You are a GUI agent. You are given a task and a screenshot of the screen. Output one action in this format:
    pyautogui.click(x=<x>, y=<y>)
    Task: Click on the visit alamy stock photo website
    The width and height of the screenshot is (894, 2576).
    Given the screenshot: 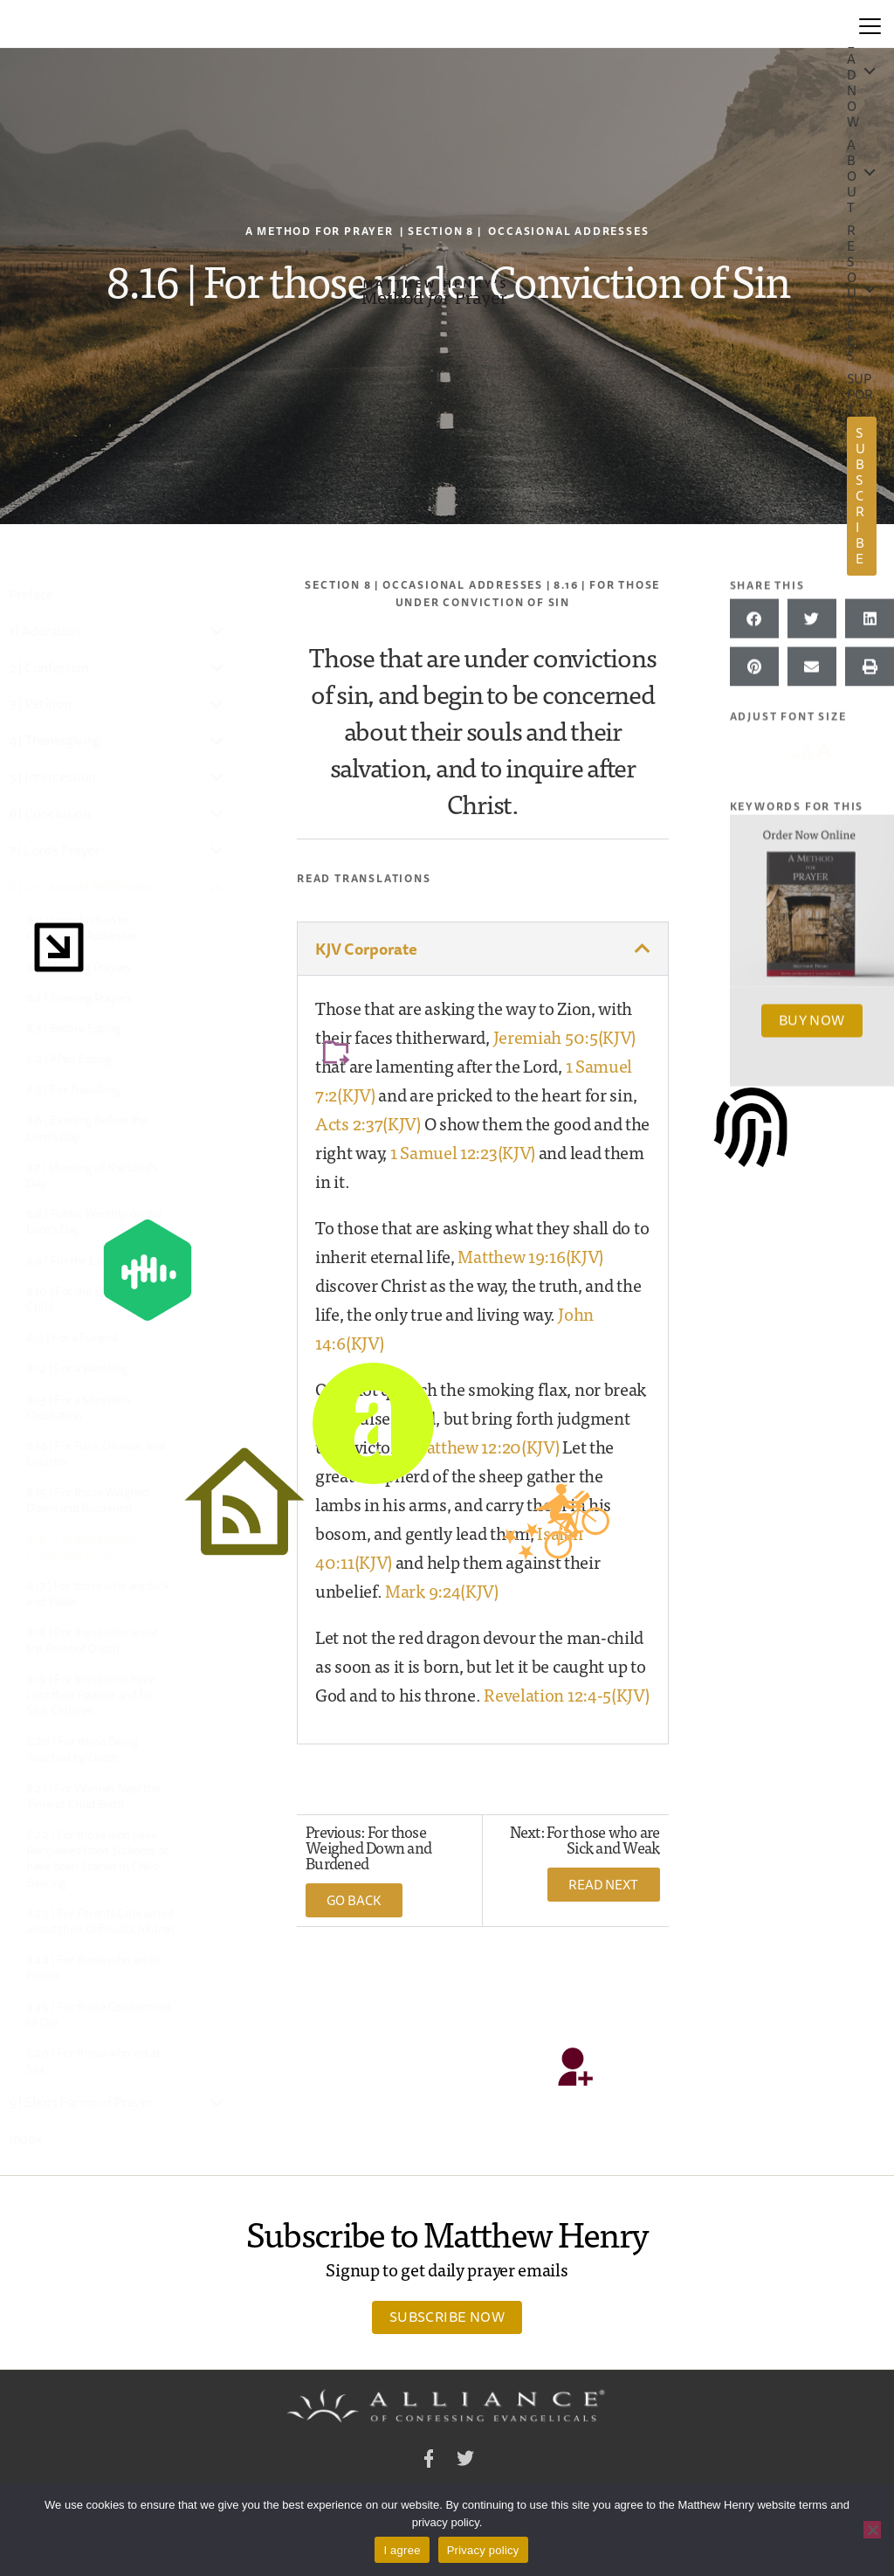 What is the action you would take?
    pyautogui.click(x=373, y=1423)
    